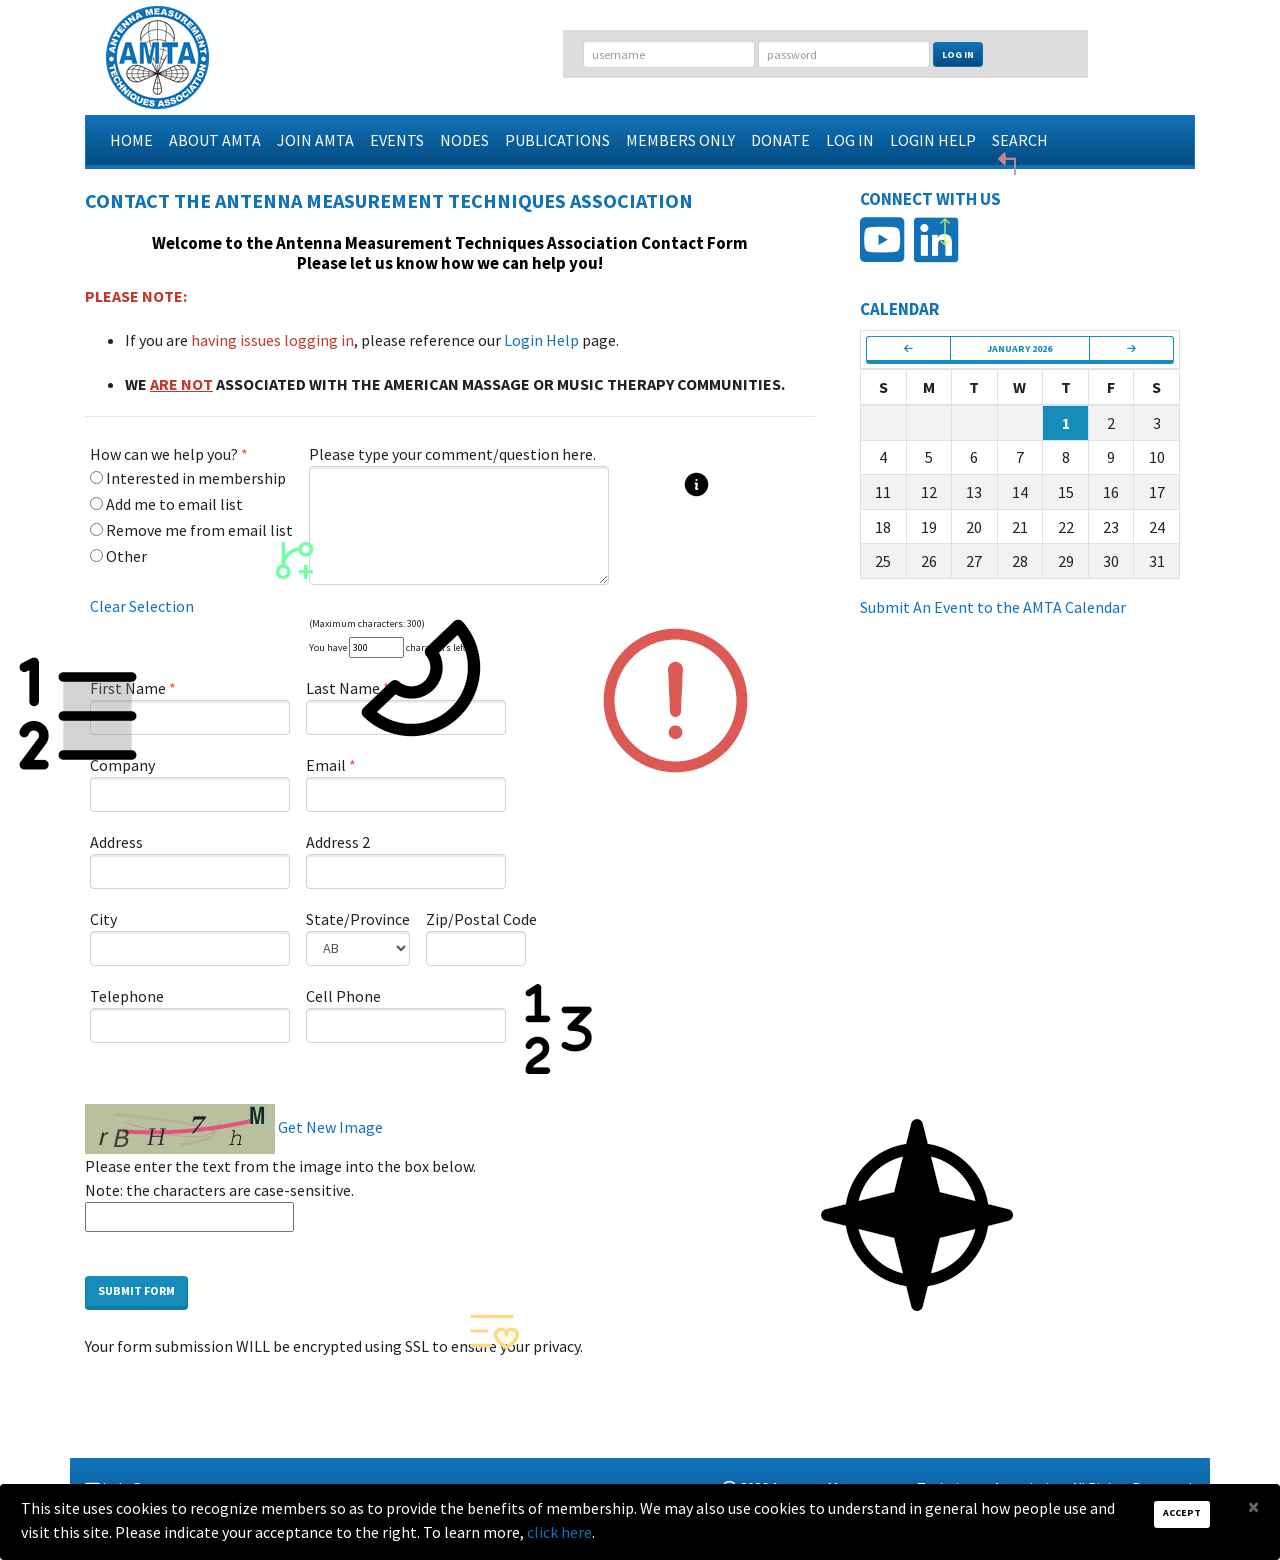  What do you see at coordinates (945, 232) in the screenshot?
I see `adjust height or vertical size` at bounding box center [945, 232].